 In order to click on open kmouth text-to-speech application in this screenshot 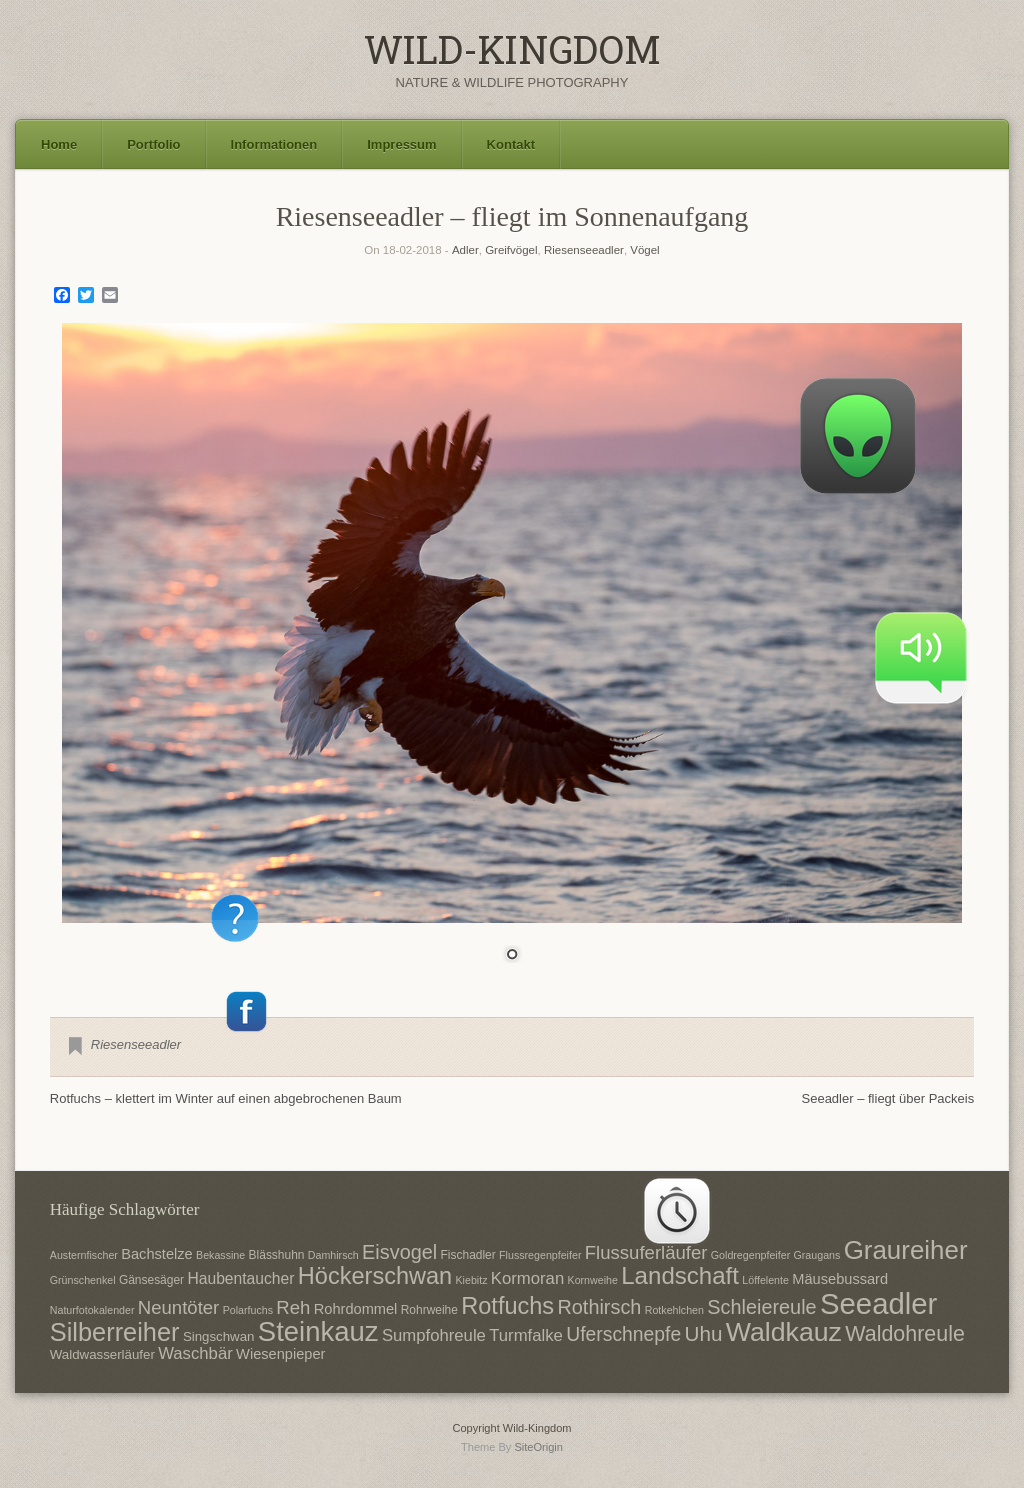, I will do `click(921, 658)`.